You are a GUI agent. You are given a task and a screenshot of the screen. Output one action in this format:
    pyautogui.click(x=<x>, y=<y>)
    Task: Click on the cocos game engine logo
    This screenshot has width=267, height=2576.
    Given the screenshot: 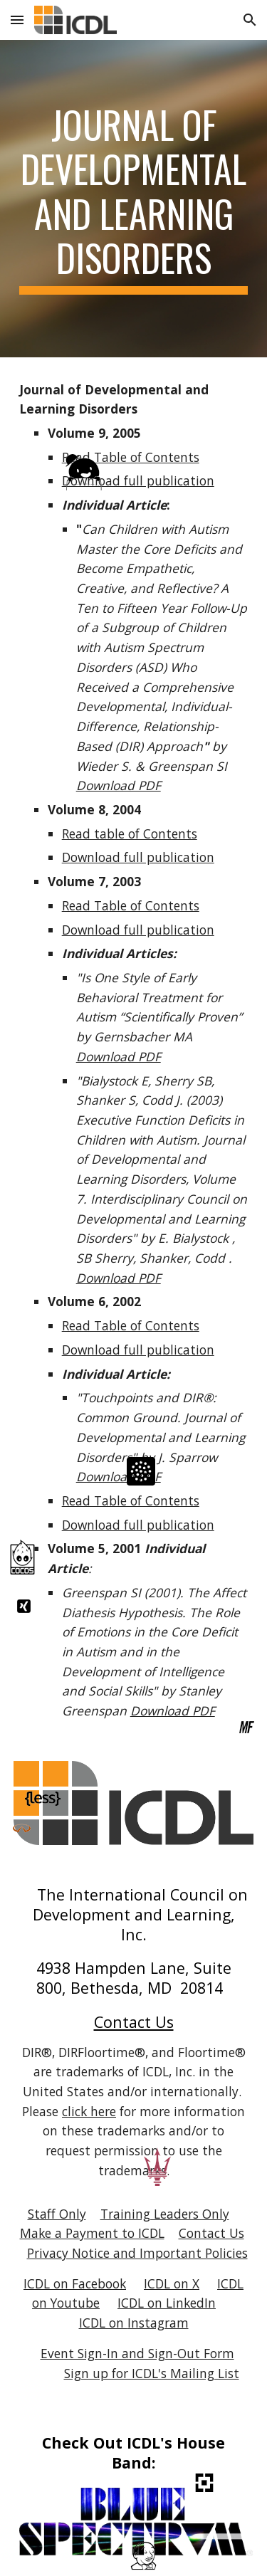 What is the action you would take?
    pyautogui.click(x=22, y=1557)
    